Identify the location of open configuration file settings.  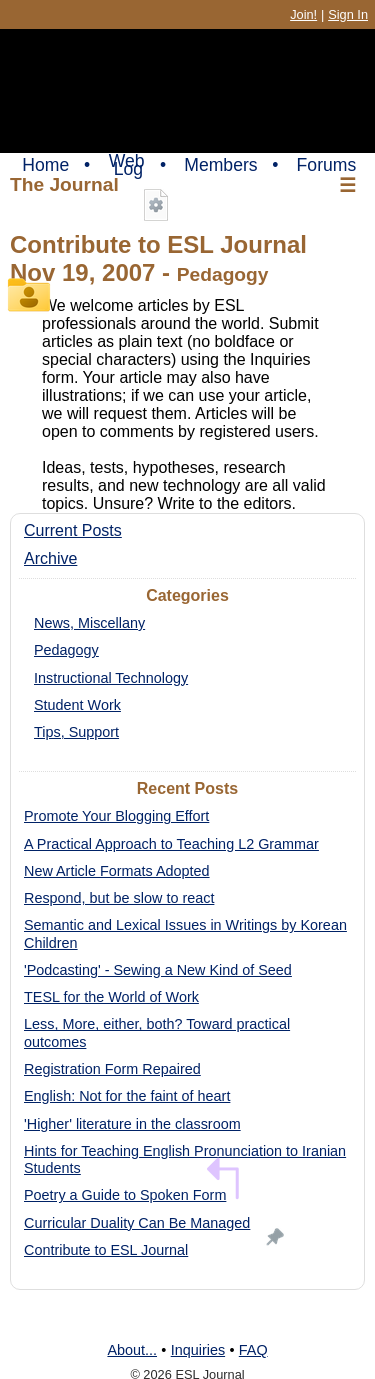
(156, 205).